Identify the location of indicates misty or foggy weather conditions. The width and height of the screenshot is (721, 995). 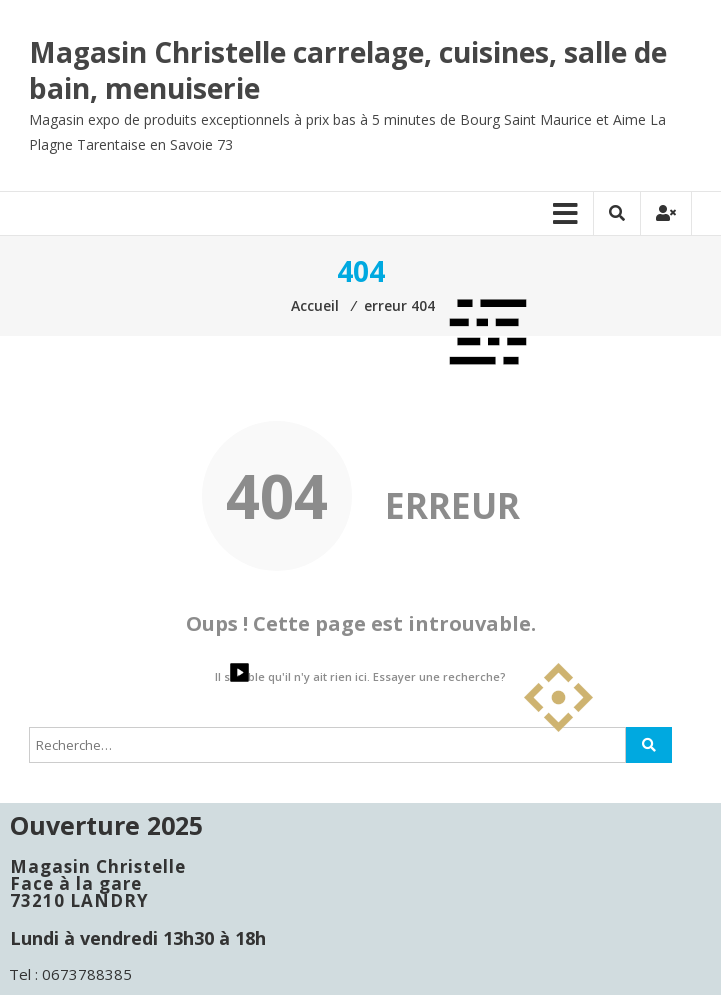
(488, 330).